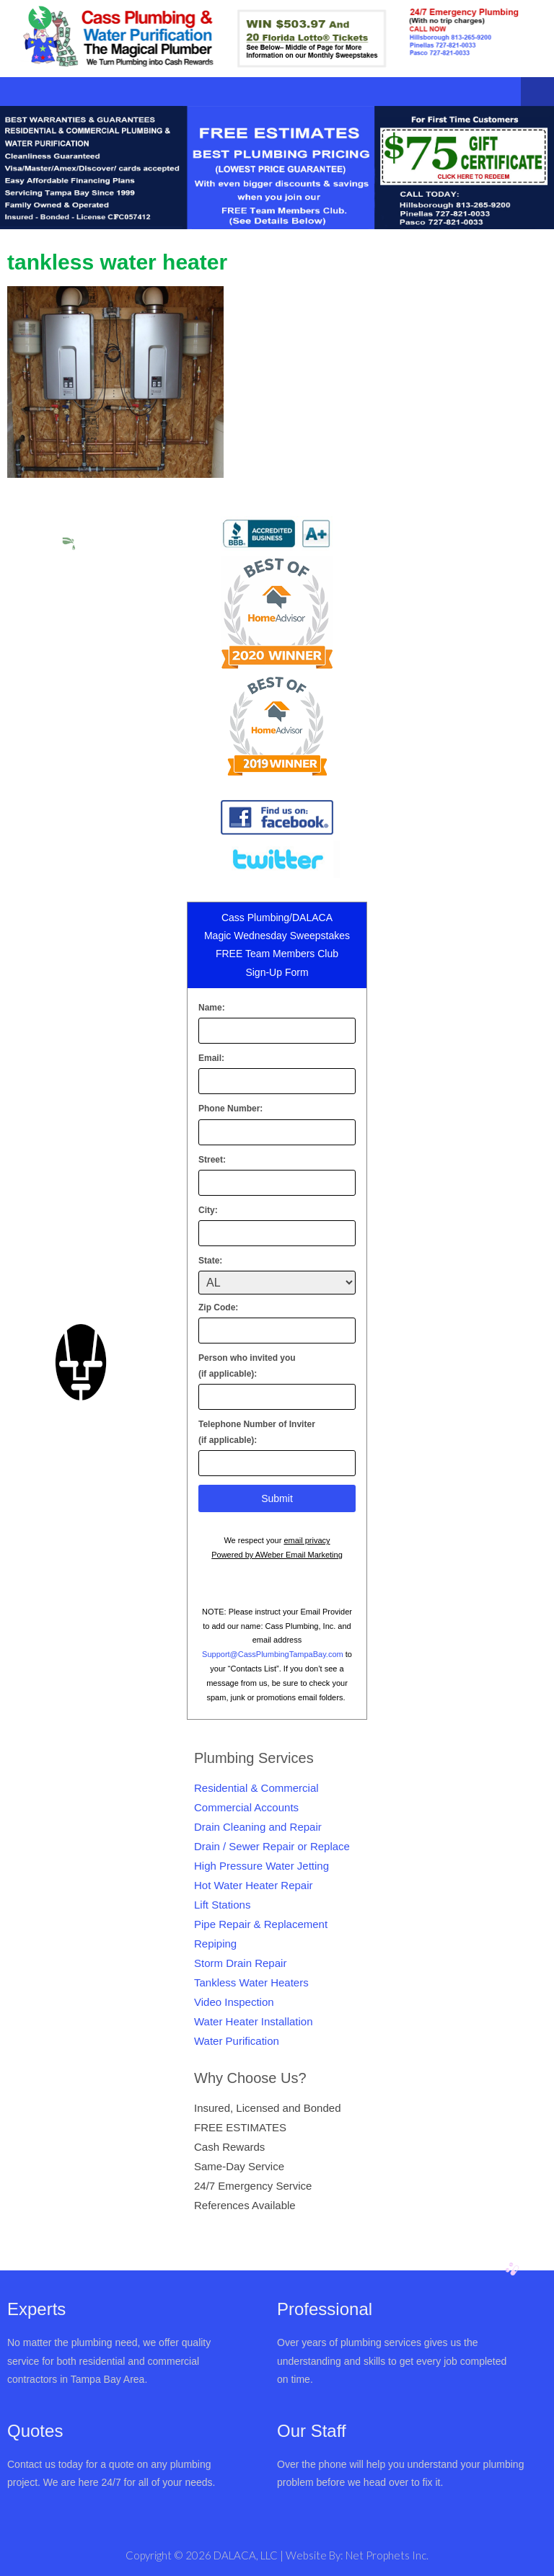 The height and width of the screenshot is (2576, 554). I want to click on view medications or prescriptions, so click(512, 2269).